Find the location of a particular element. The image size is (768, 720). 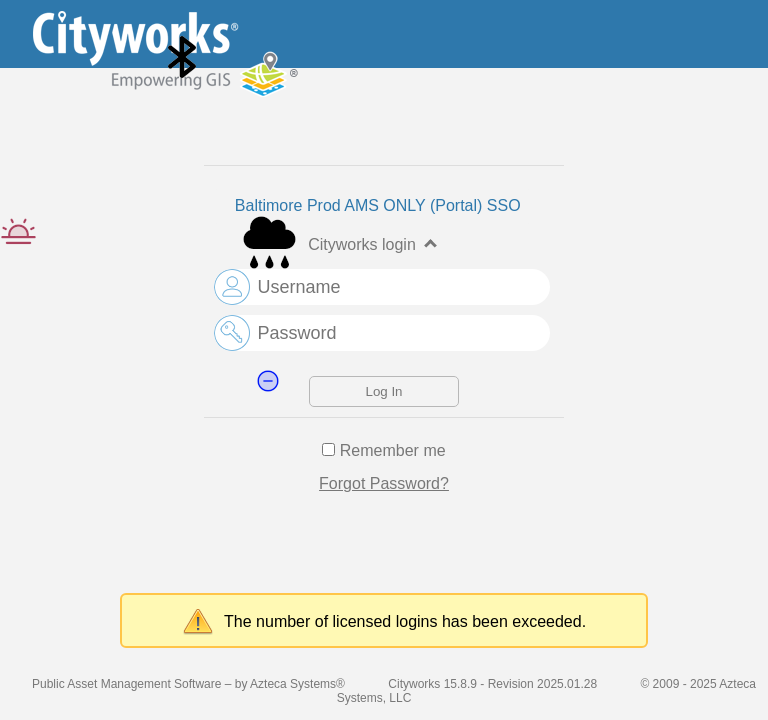

toggle sunrise or sunset theme is located at coordinates (18, 232).